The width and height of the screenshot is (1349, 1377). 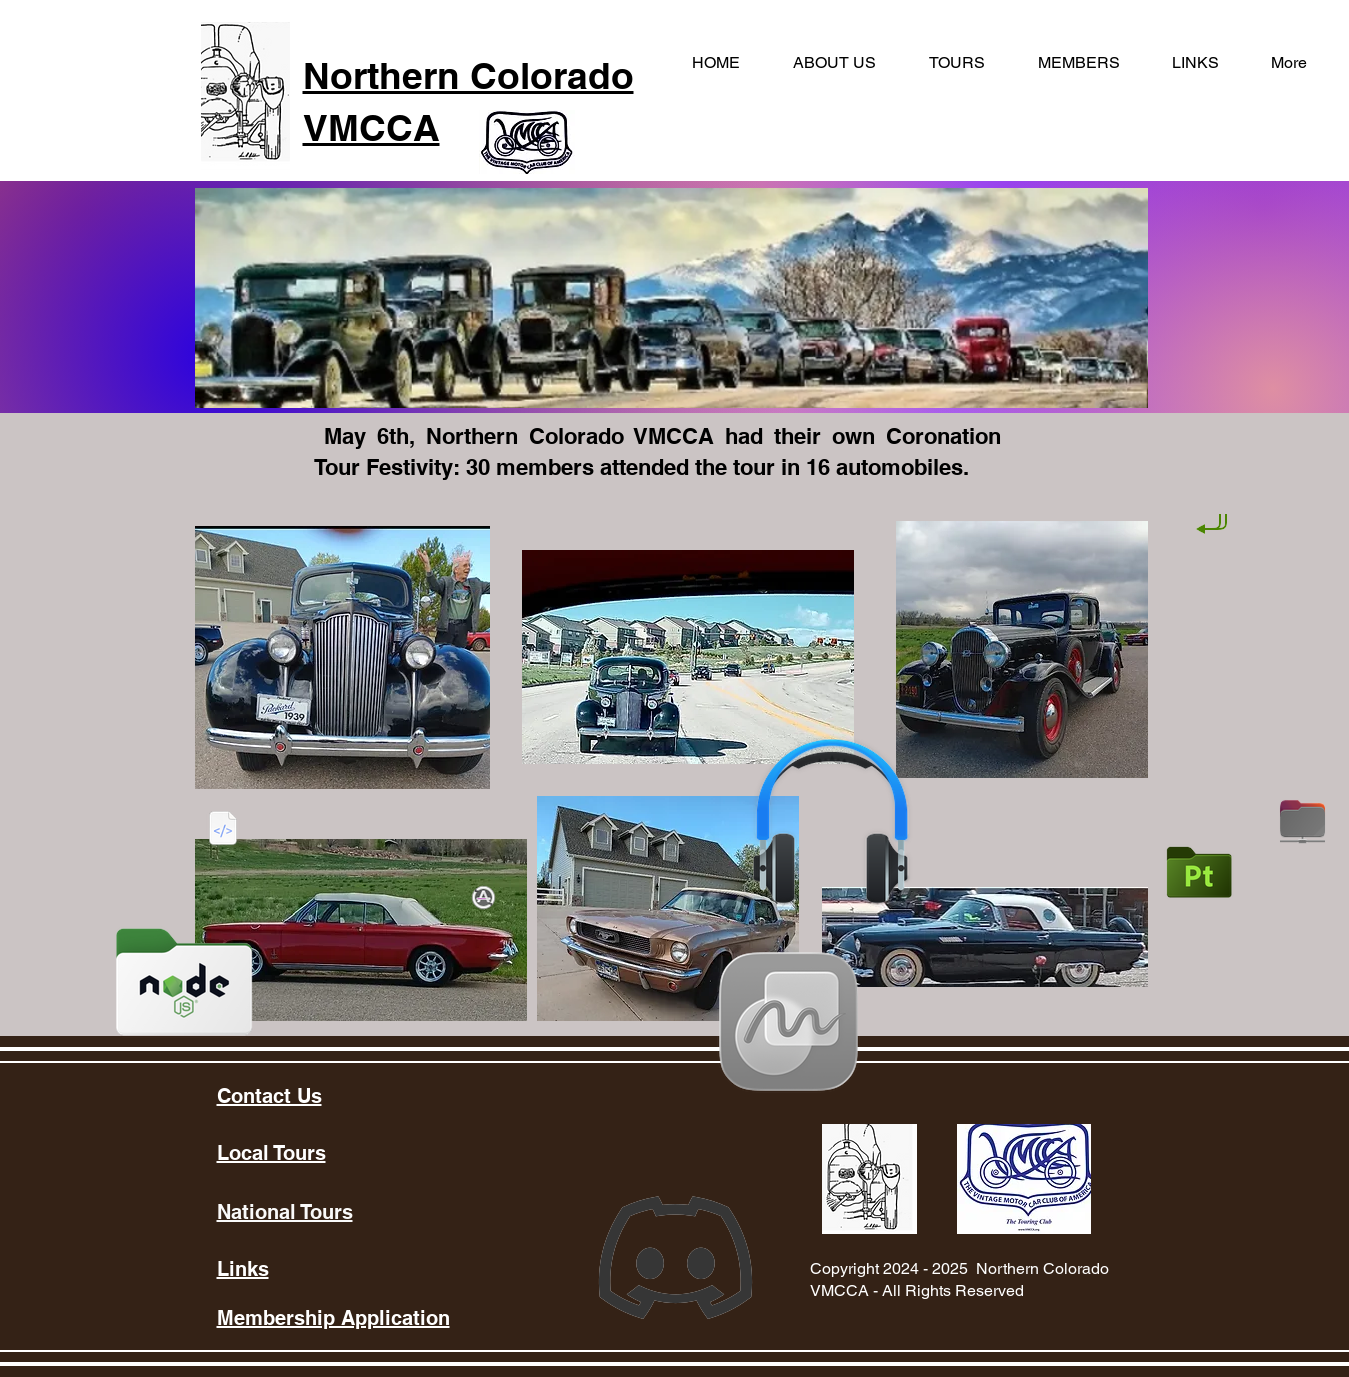 What do you see at coordinates (830, 830) in the screenshot?
I see `access audio or headphone settings` at bounding box center [830, 830].